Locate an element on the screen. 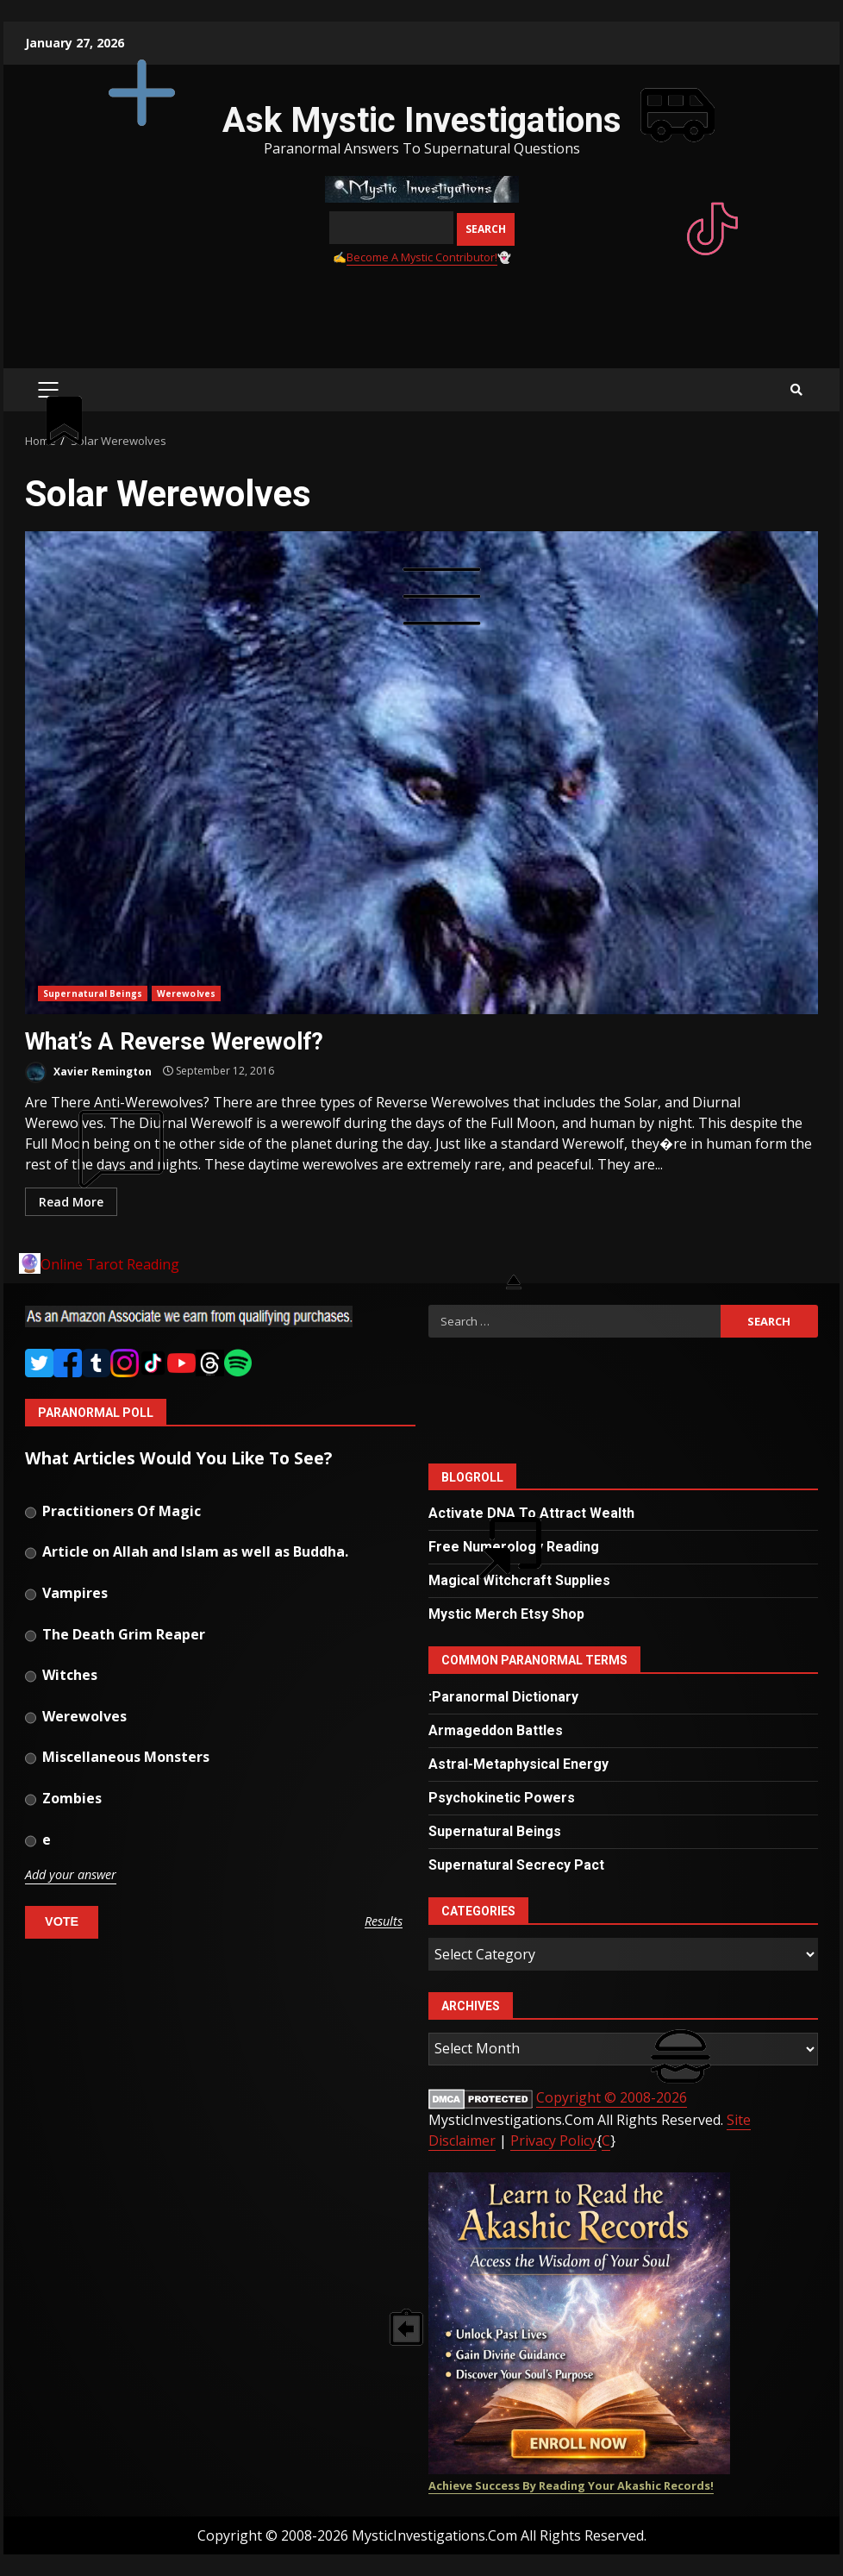 The width and height of the screenshot is (843, 2576). open the TikTok app is located at coordinates (712, 229).